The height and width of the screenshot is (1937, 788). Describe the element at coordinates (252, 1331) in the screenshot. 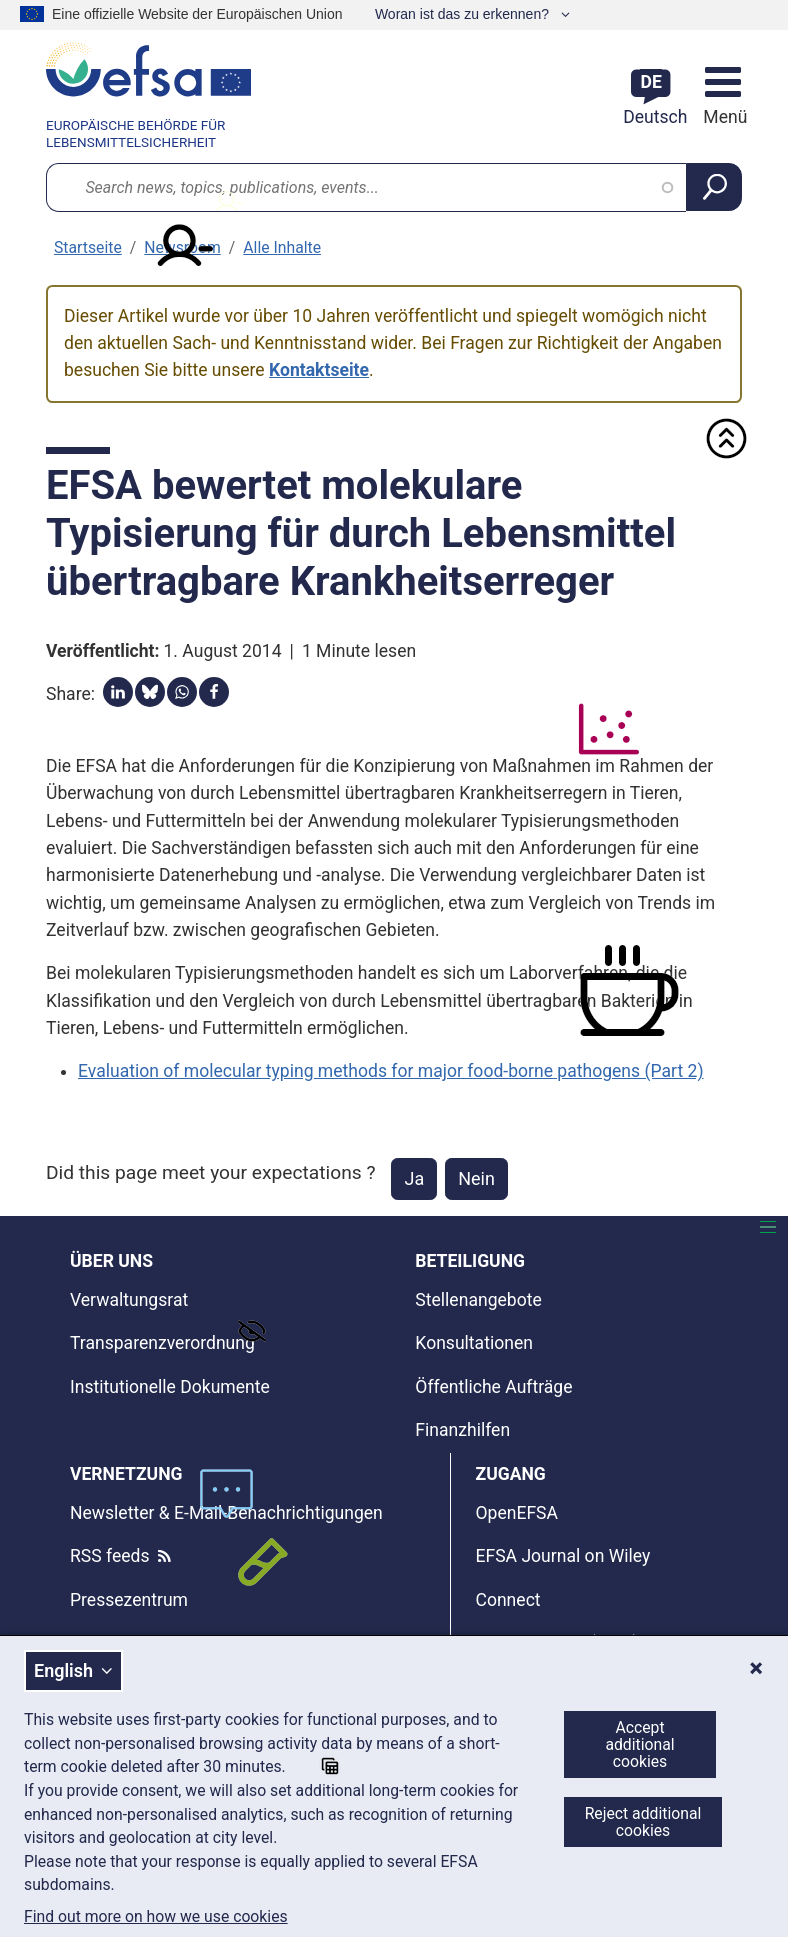

I see `hide content from view` at that location.